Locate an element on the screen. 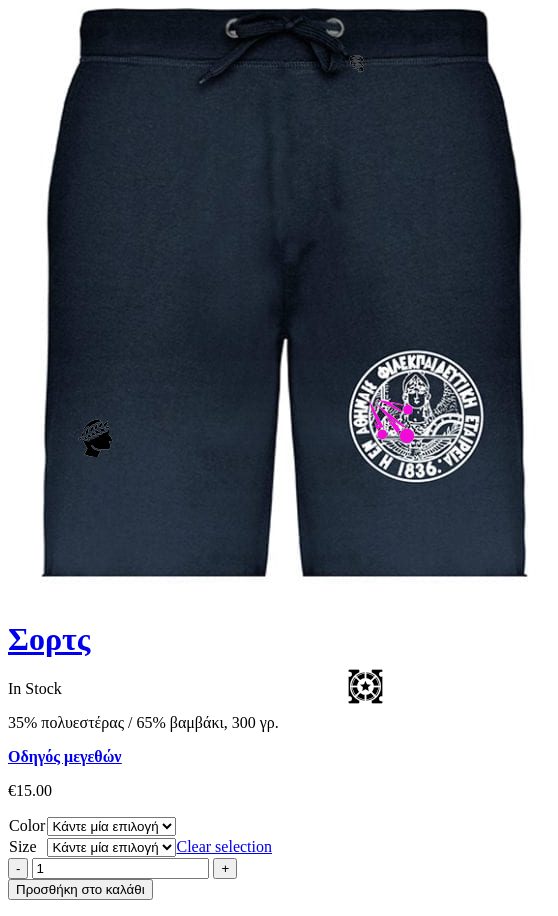 The image size is (558, 916). represents a roman empire or ancient history themed game is located at coordinates (96, 438).